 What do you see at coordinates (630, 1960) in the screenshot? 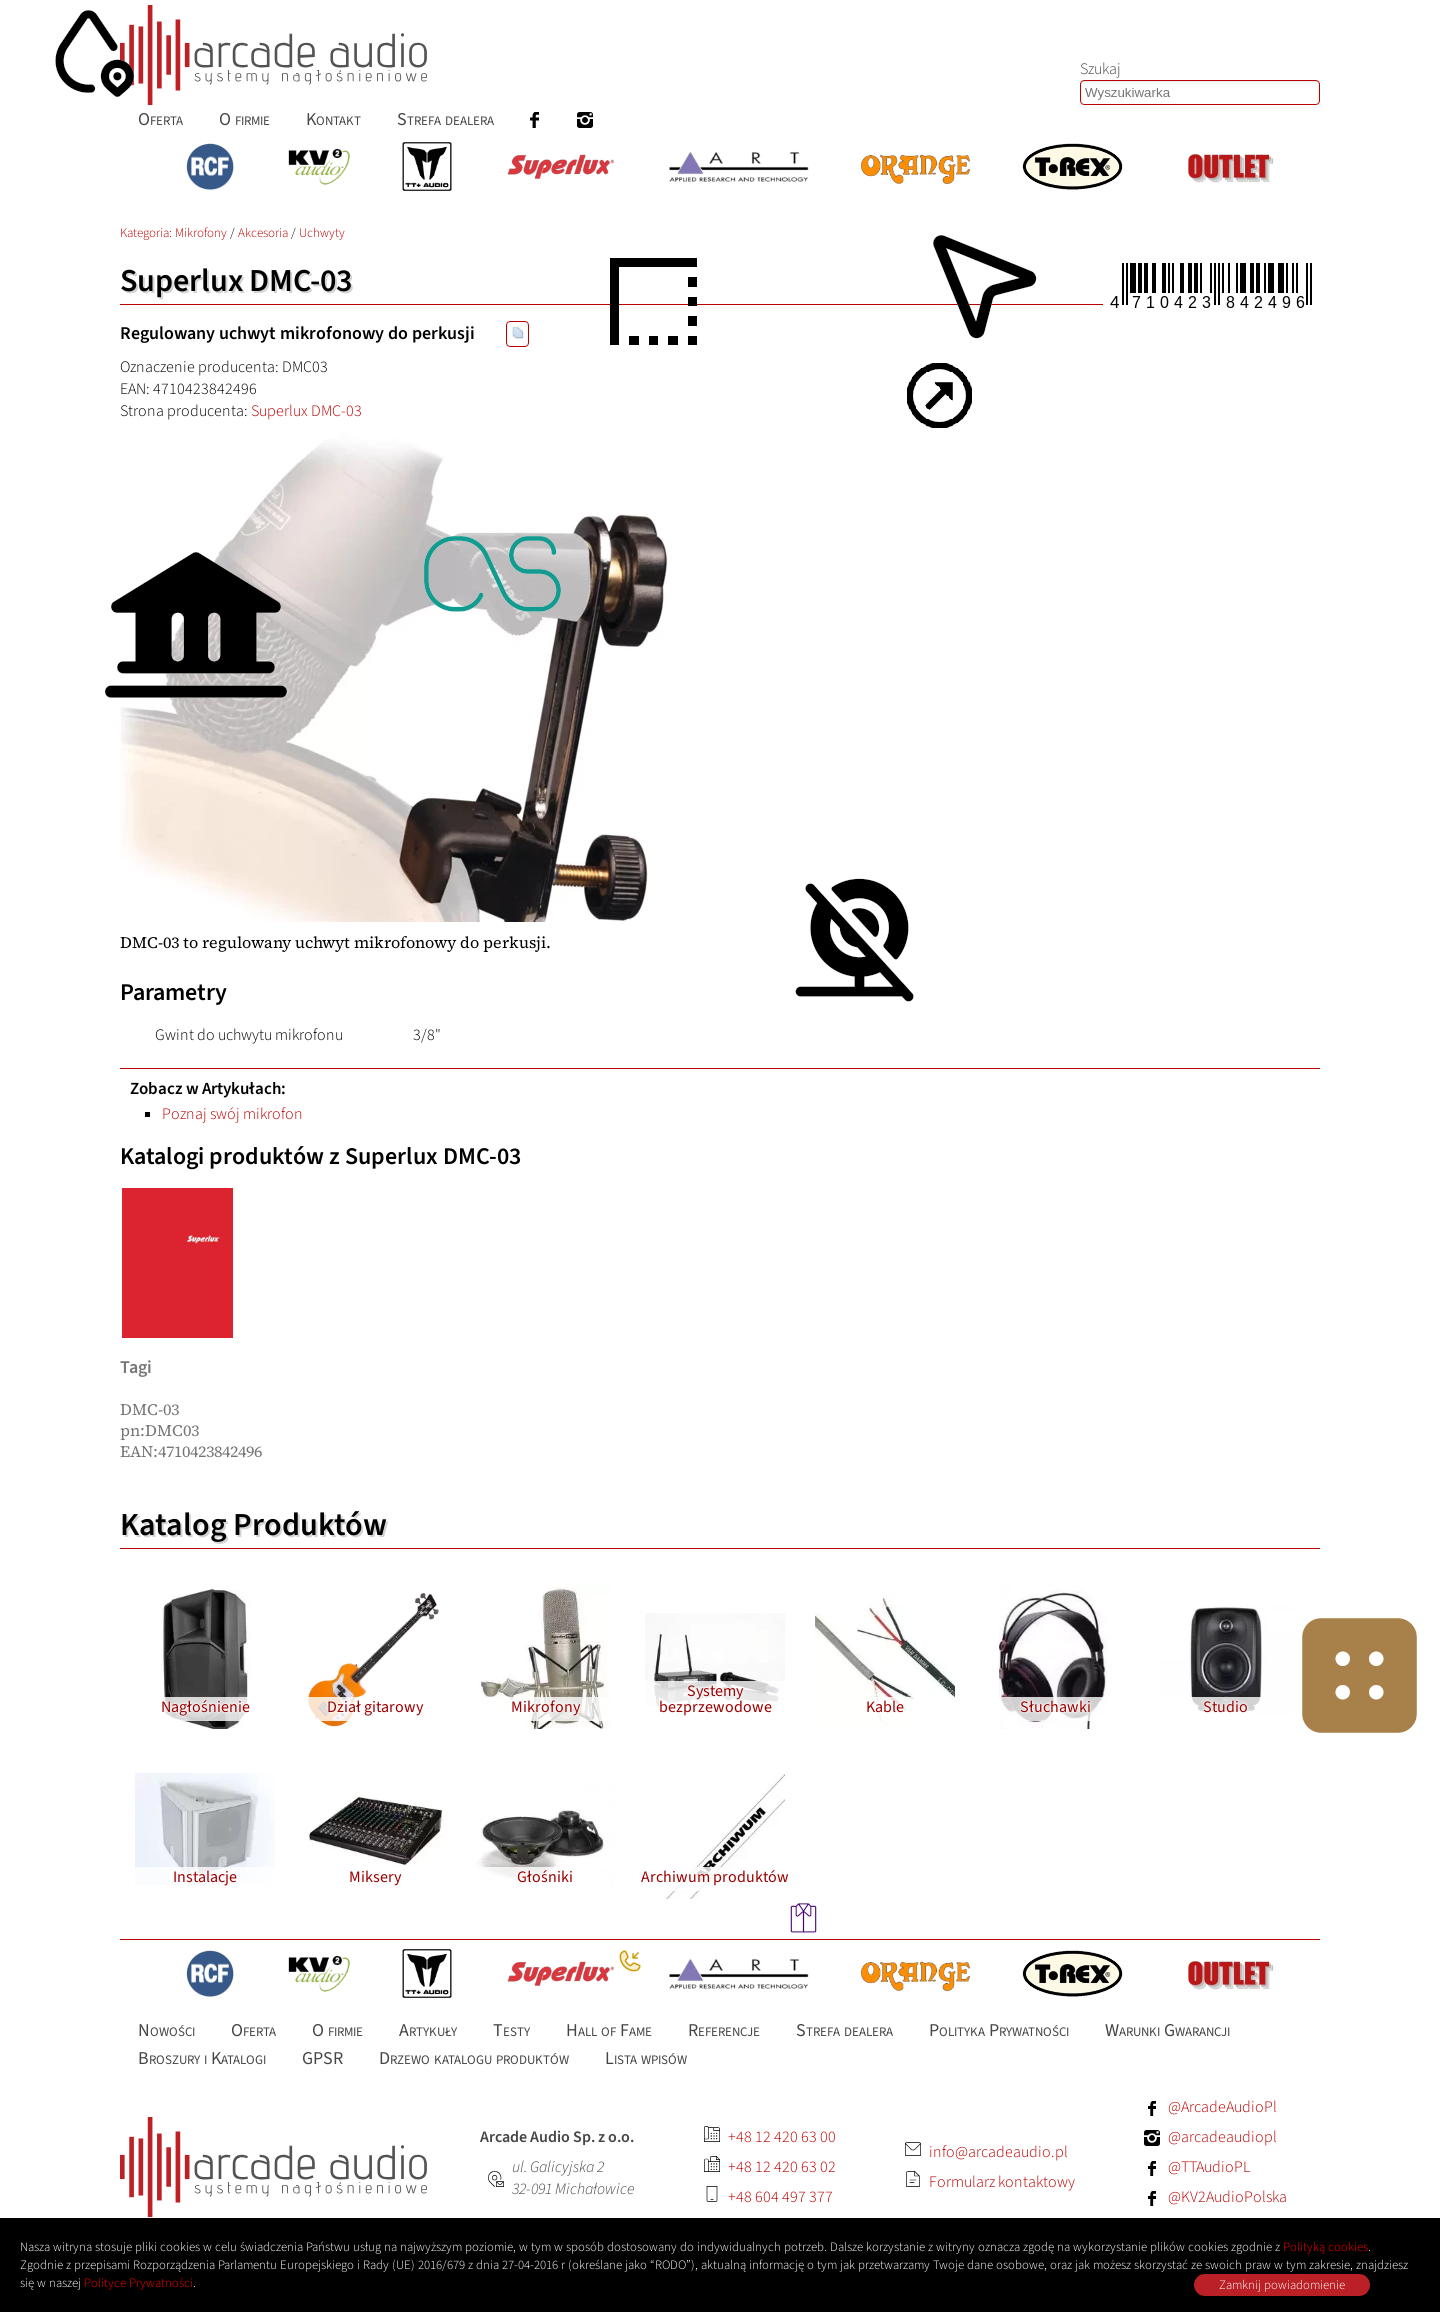
I see `incoming call notification` at bounding box center [630, 1960].